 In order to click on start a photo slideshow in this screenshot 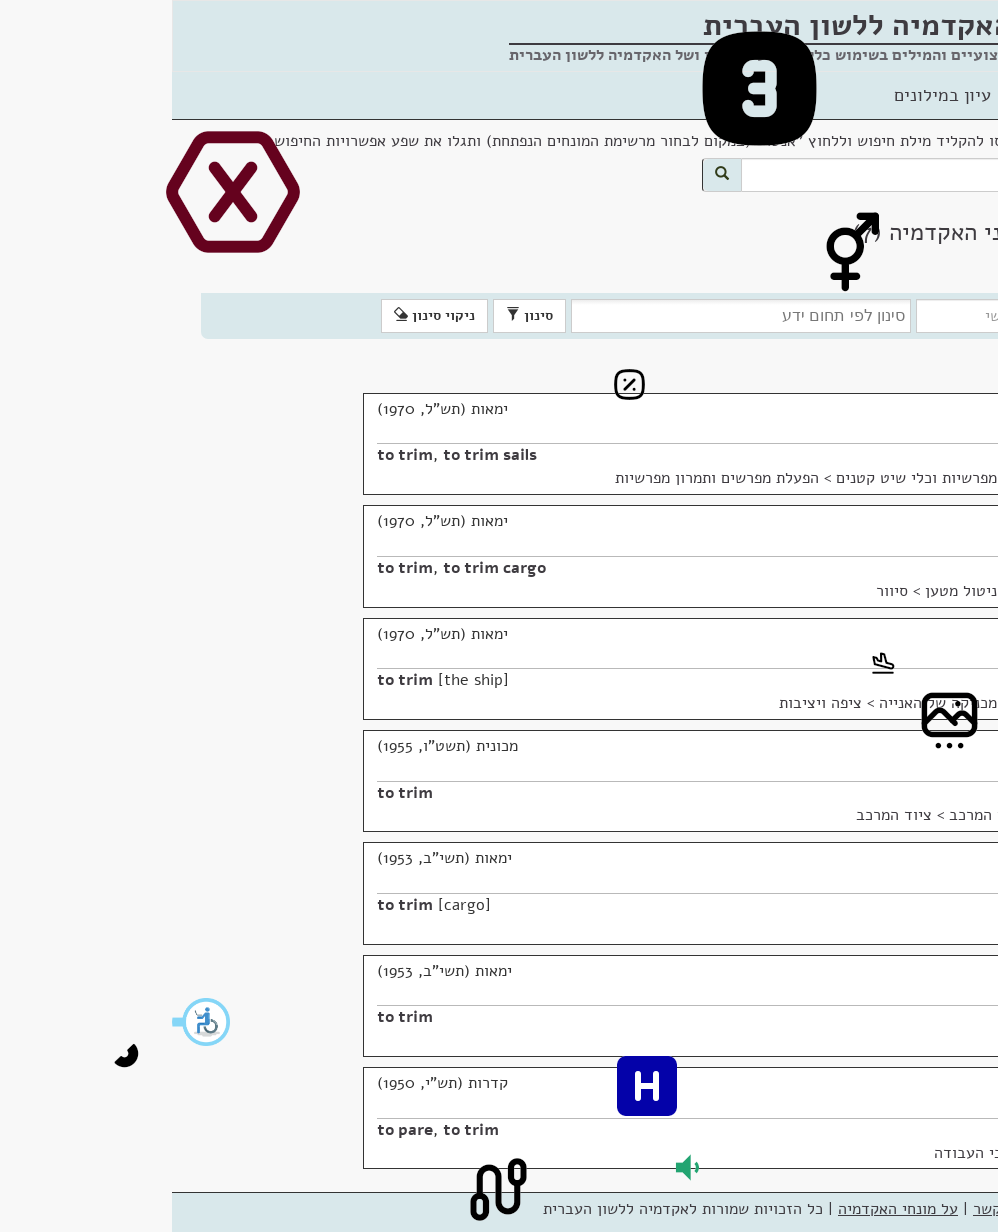, I will do `click(949, 720)`.